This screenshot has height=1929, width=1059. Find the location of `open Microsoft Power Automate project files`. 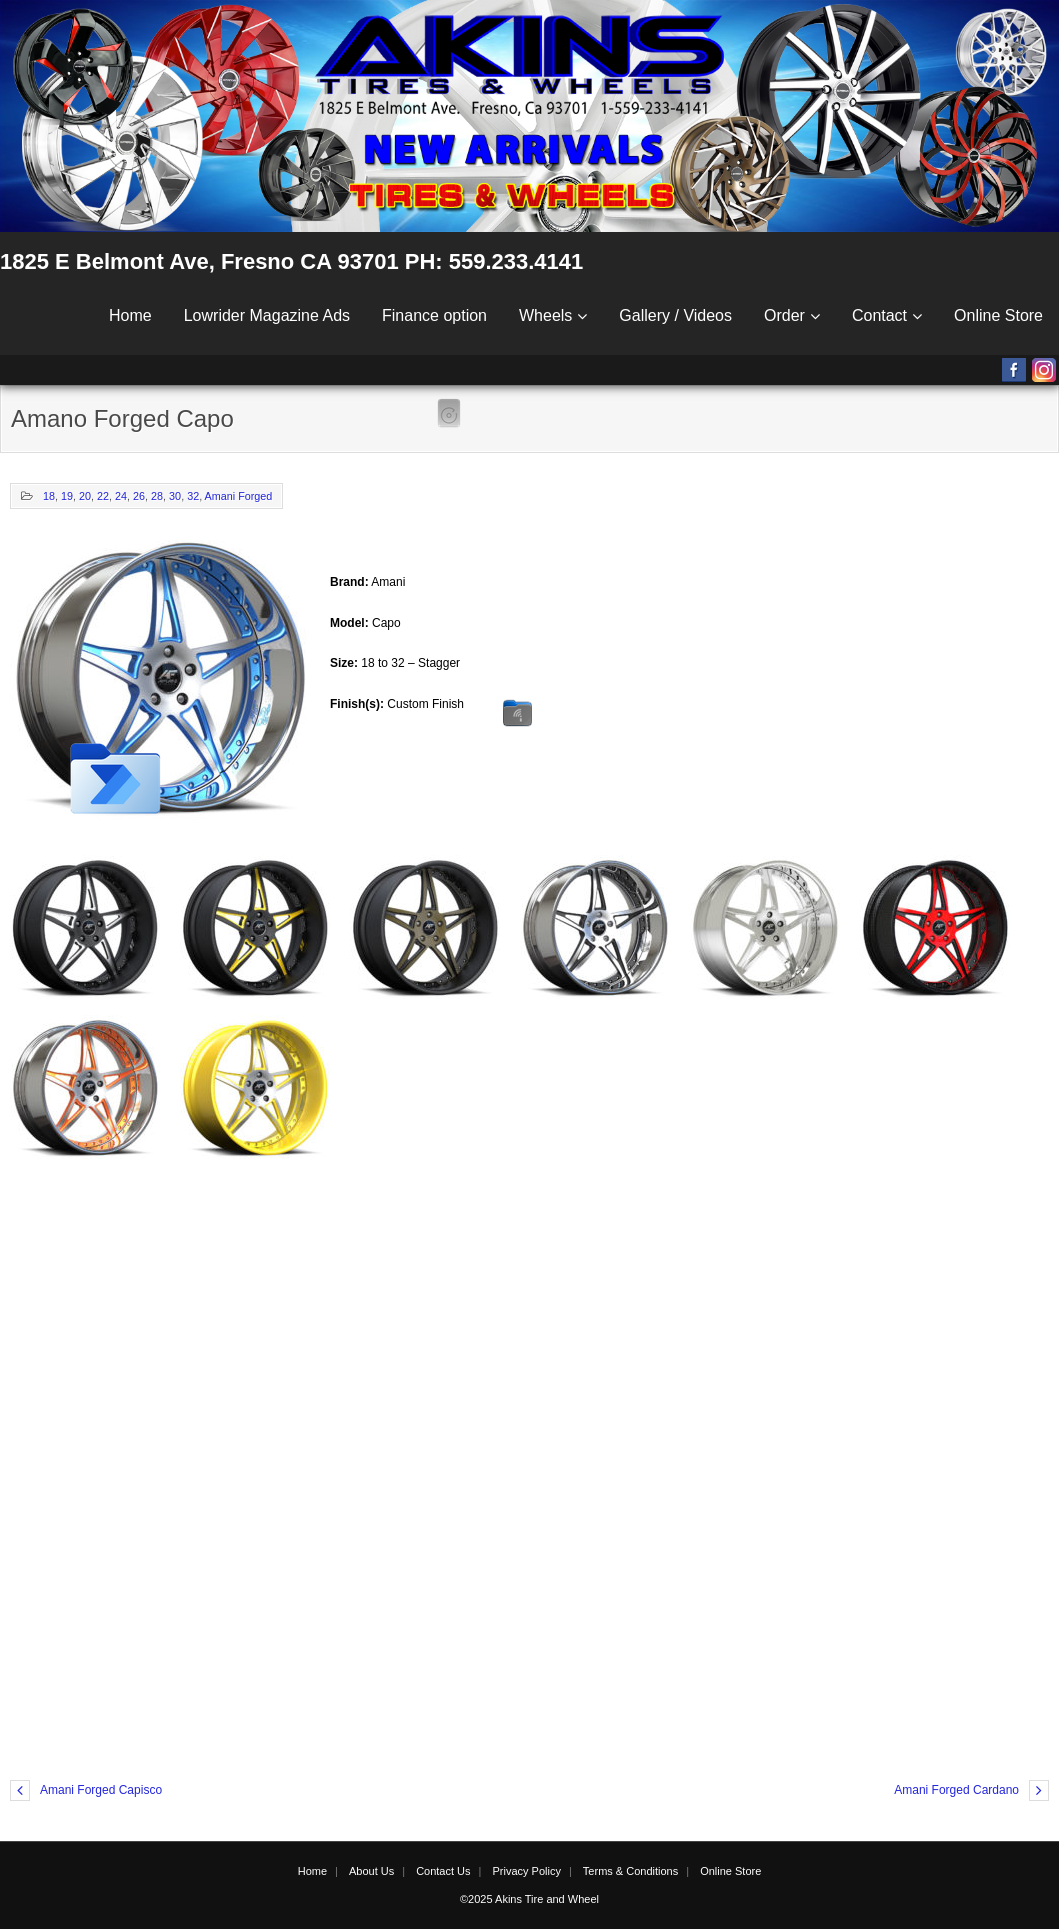

open Microsoft Power Automate project files is located at coordinates (115, 781).